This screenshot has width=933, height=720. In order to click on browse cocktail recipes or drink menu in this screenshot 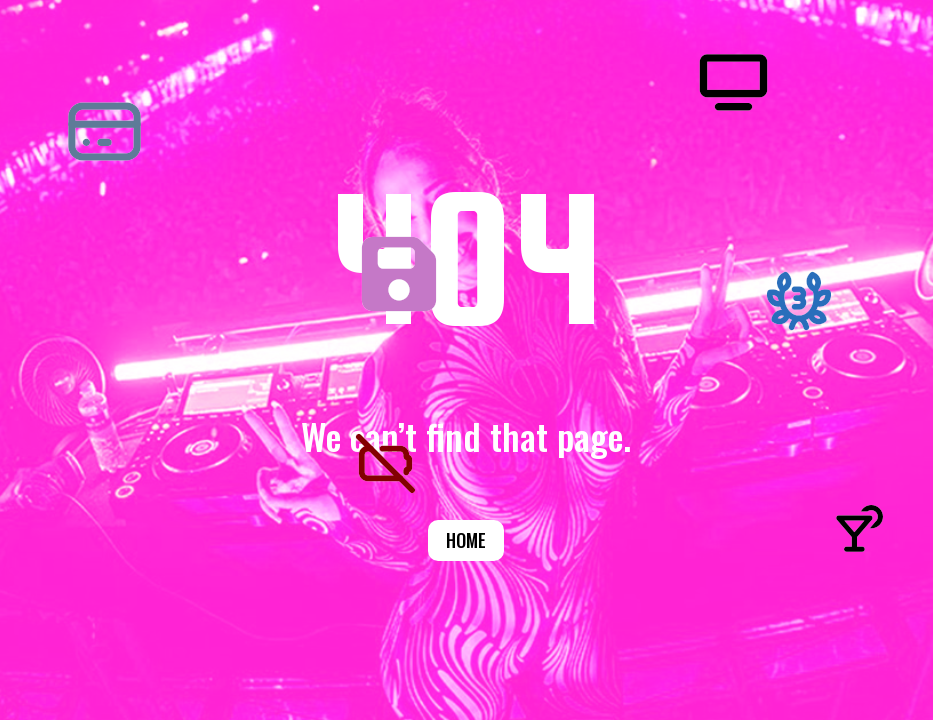, I will do `click(857, 531)`.